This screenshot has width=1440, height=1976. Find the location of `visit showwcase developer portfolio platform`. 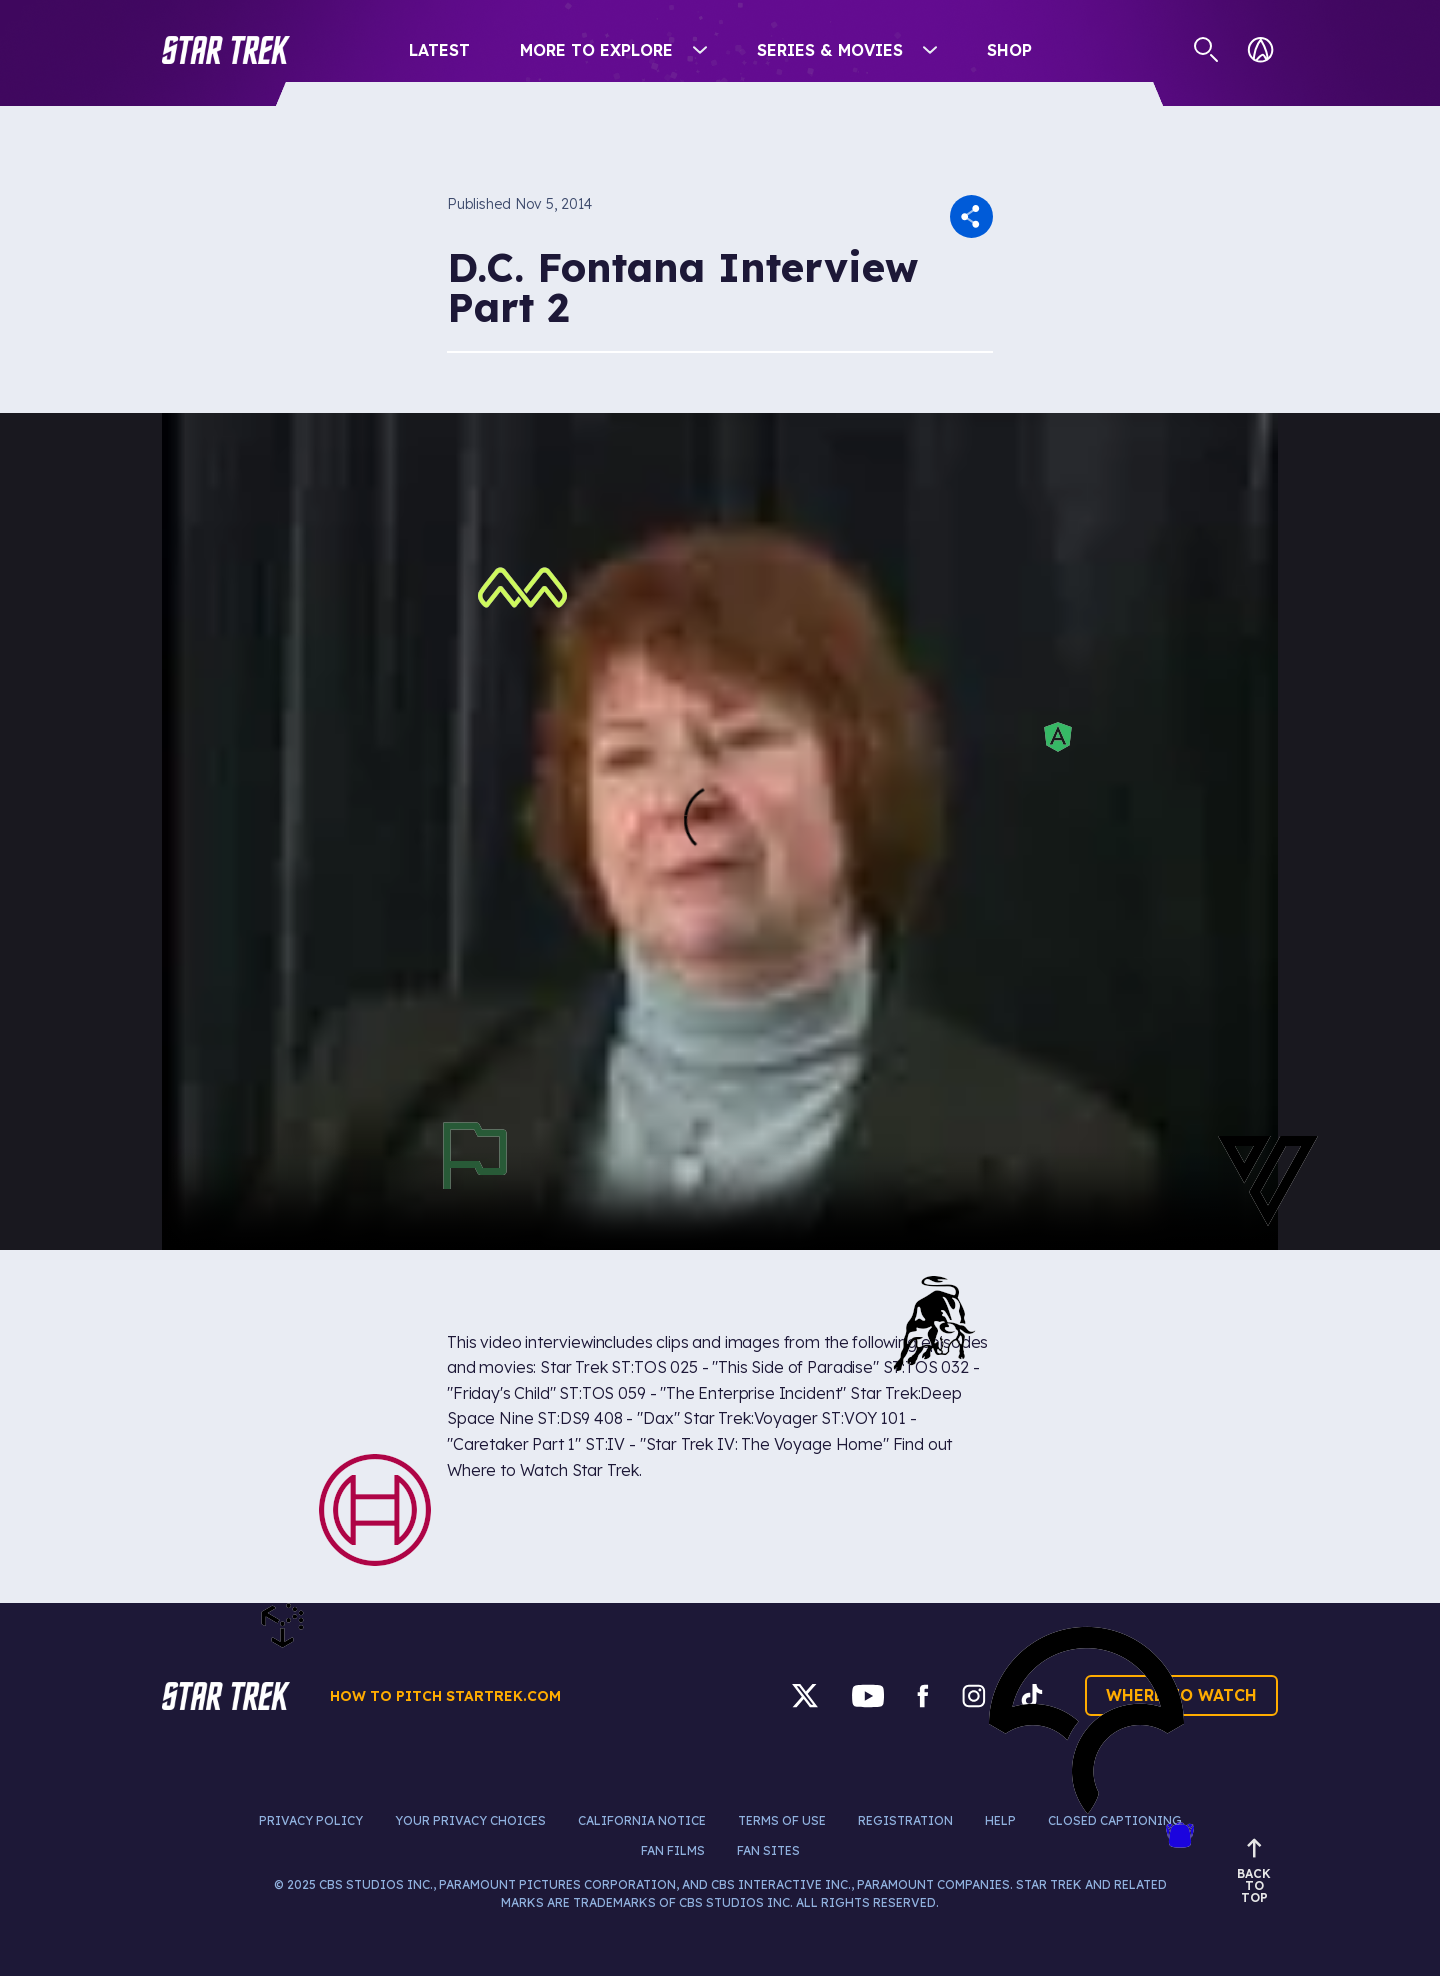

visit showwcase developer portfolio platform is located at coordinates (1180, 1835).